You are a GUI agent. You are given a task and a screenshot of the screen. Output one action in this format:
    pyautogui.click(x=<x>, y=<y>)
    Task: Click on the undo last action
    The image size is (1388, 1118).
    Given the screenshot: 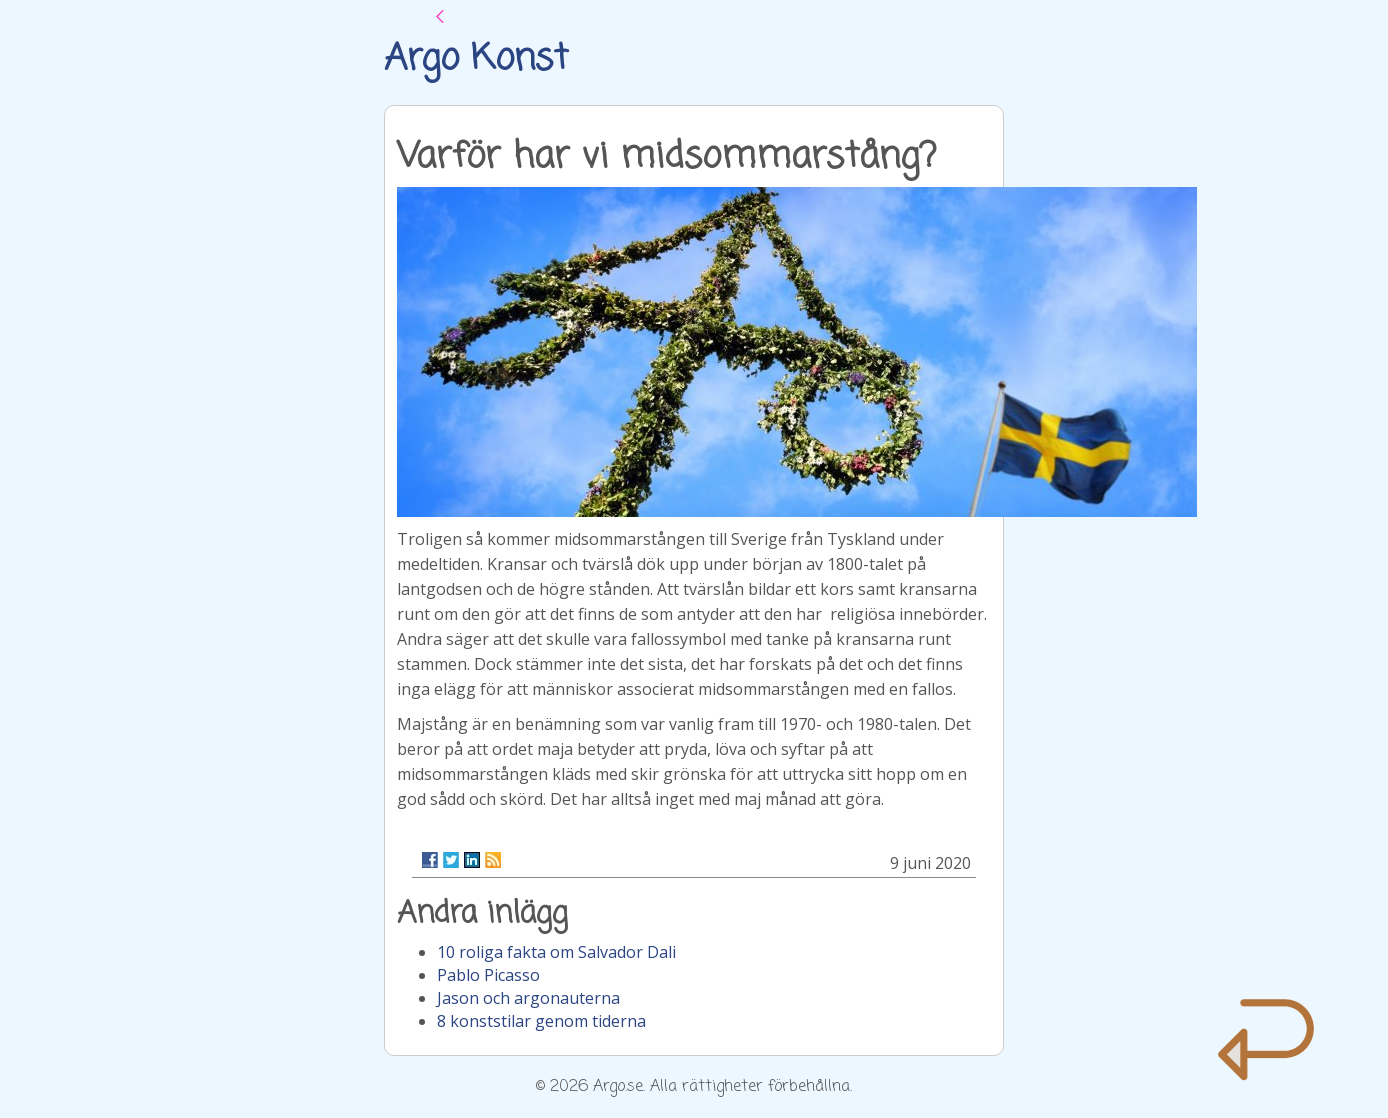 What is the action you would take?
    pyautogui.click(x=1266, y=1036)
    